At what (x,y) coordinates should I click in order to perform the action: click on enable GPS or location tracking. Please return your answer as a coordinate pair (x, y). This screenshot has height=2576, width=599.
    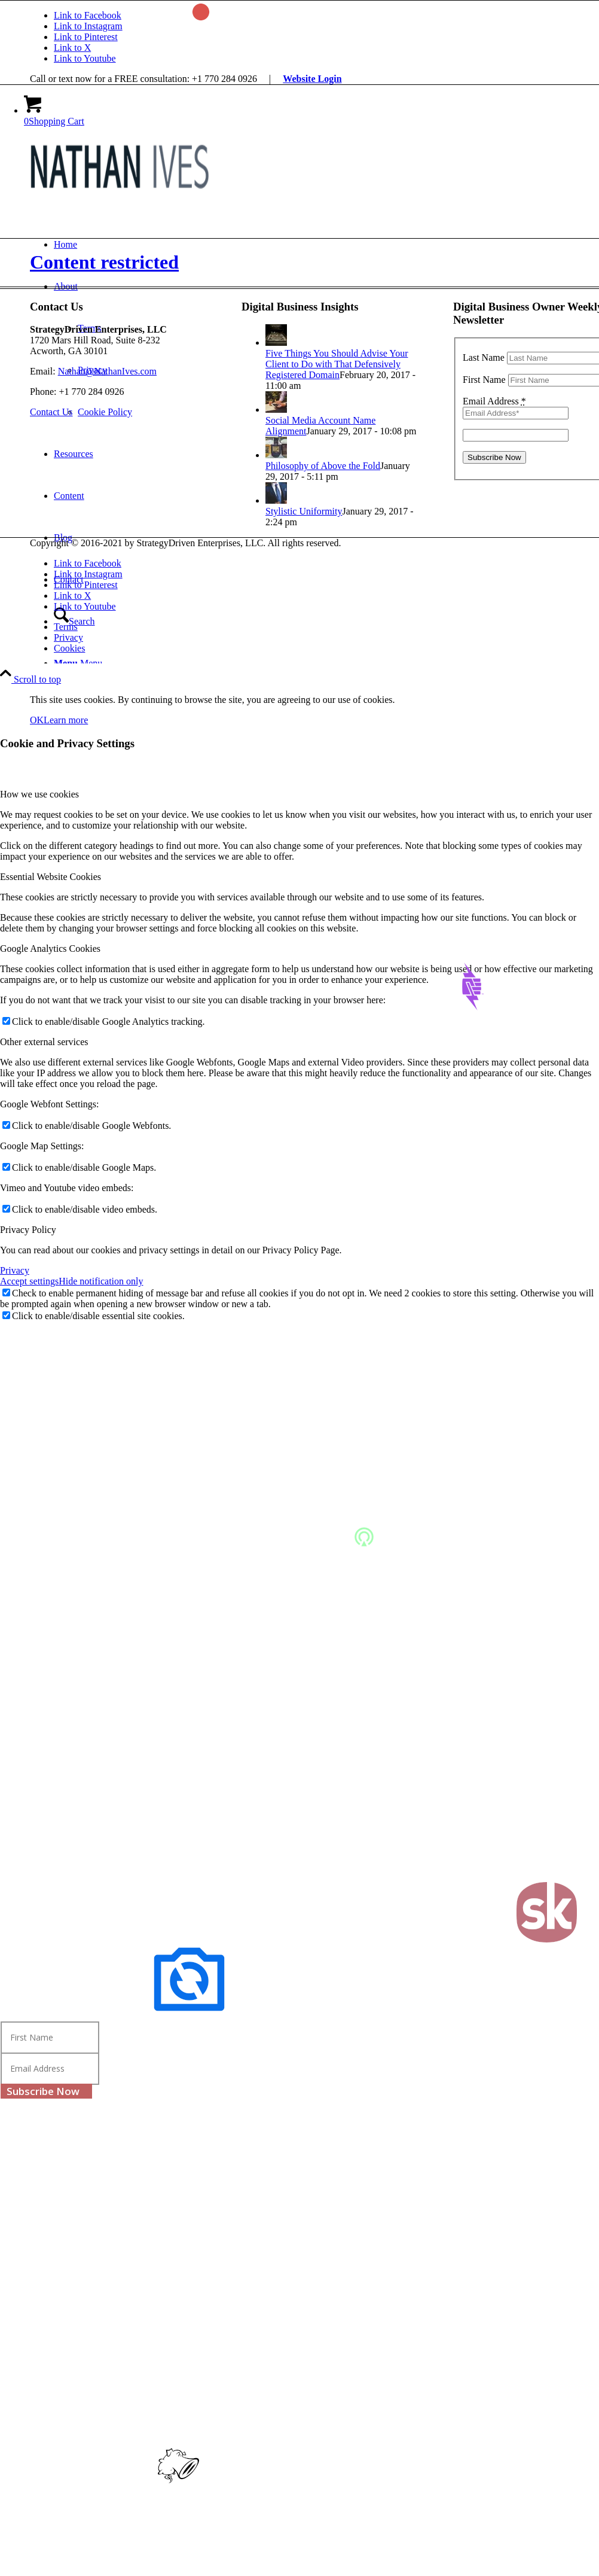
    Looking at the image, I should click on (364, 1537).